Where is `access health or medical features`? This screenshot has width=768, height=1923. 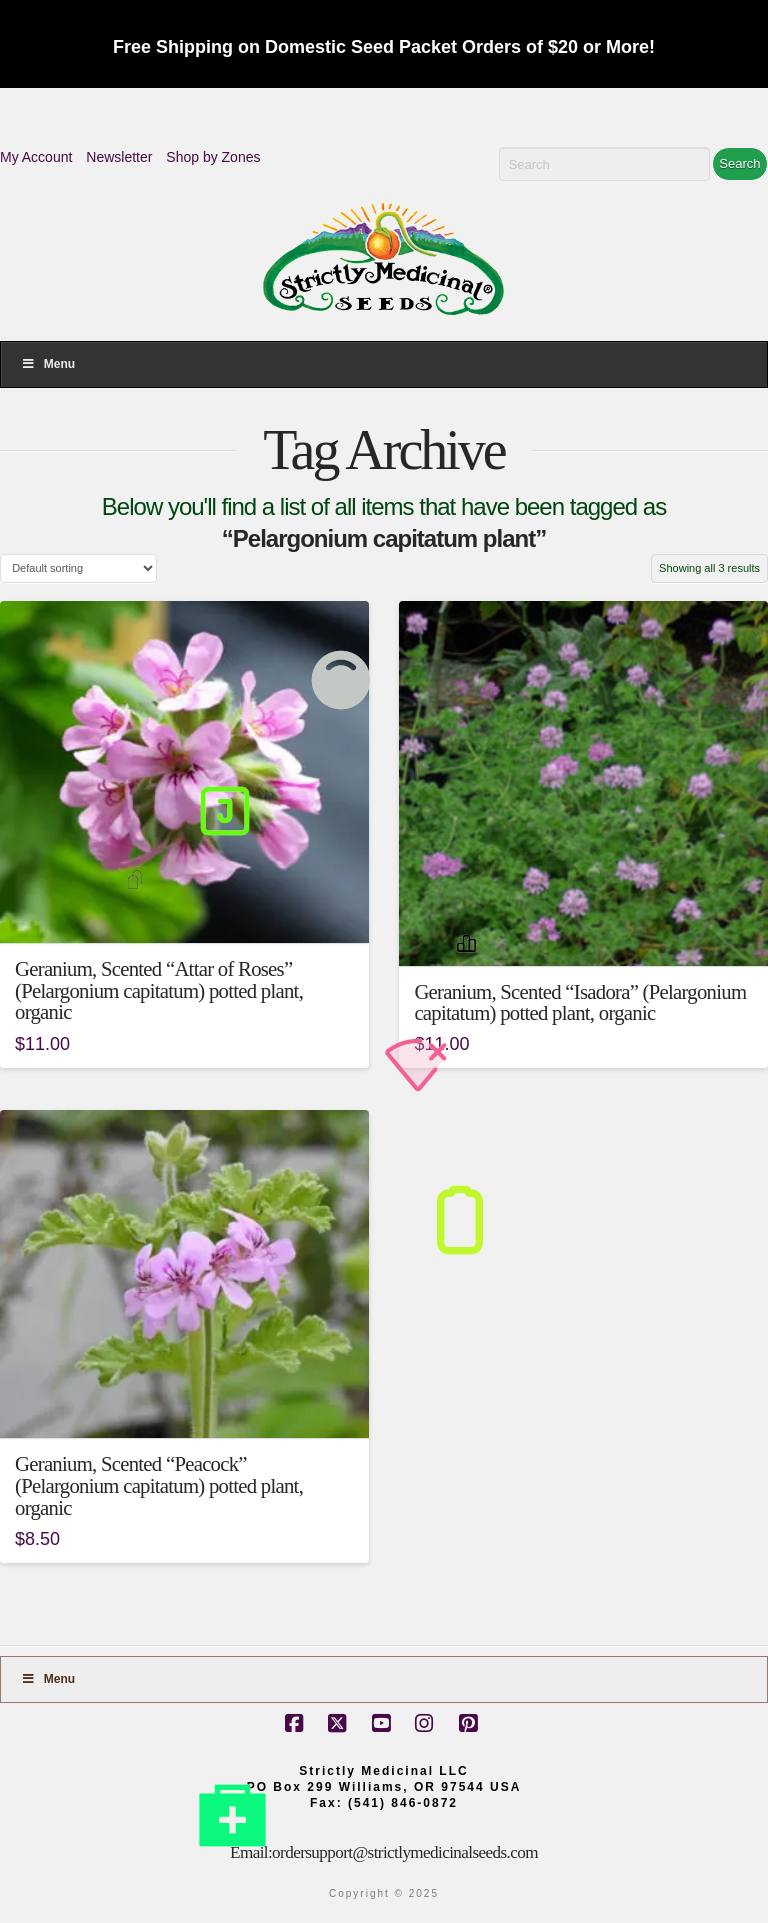
access health or medical features is located at coordinates (232, 1815).